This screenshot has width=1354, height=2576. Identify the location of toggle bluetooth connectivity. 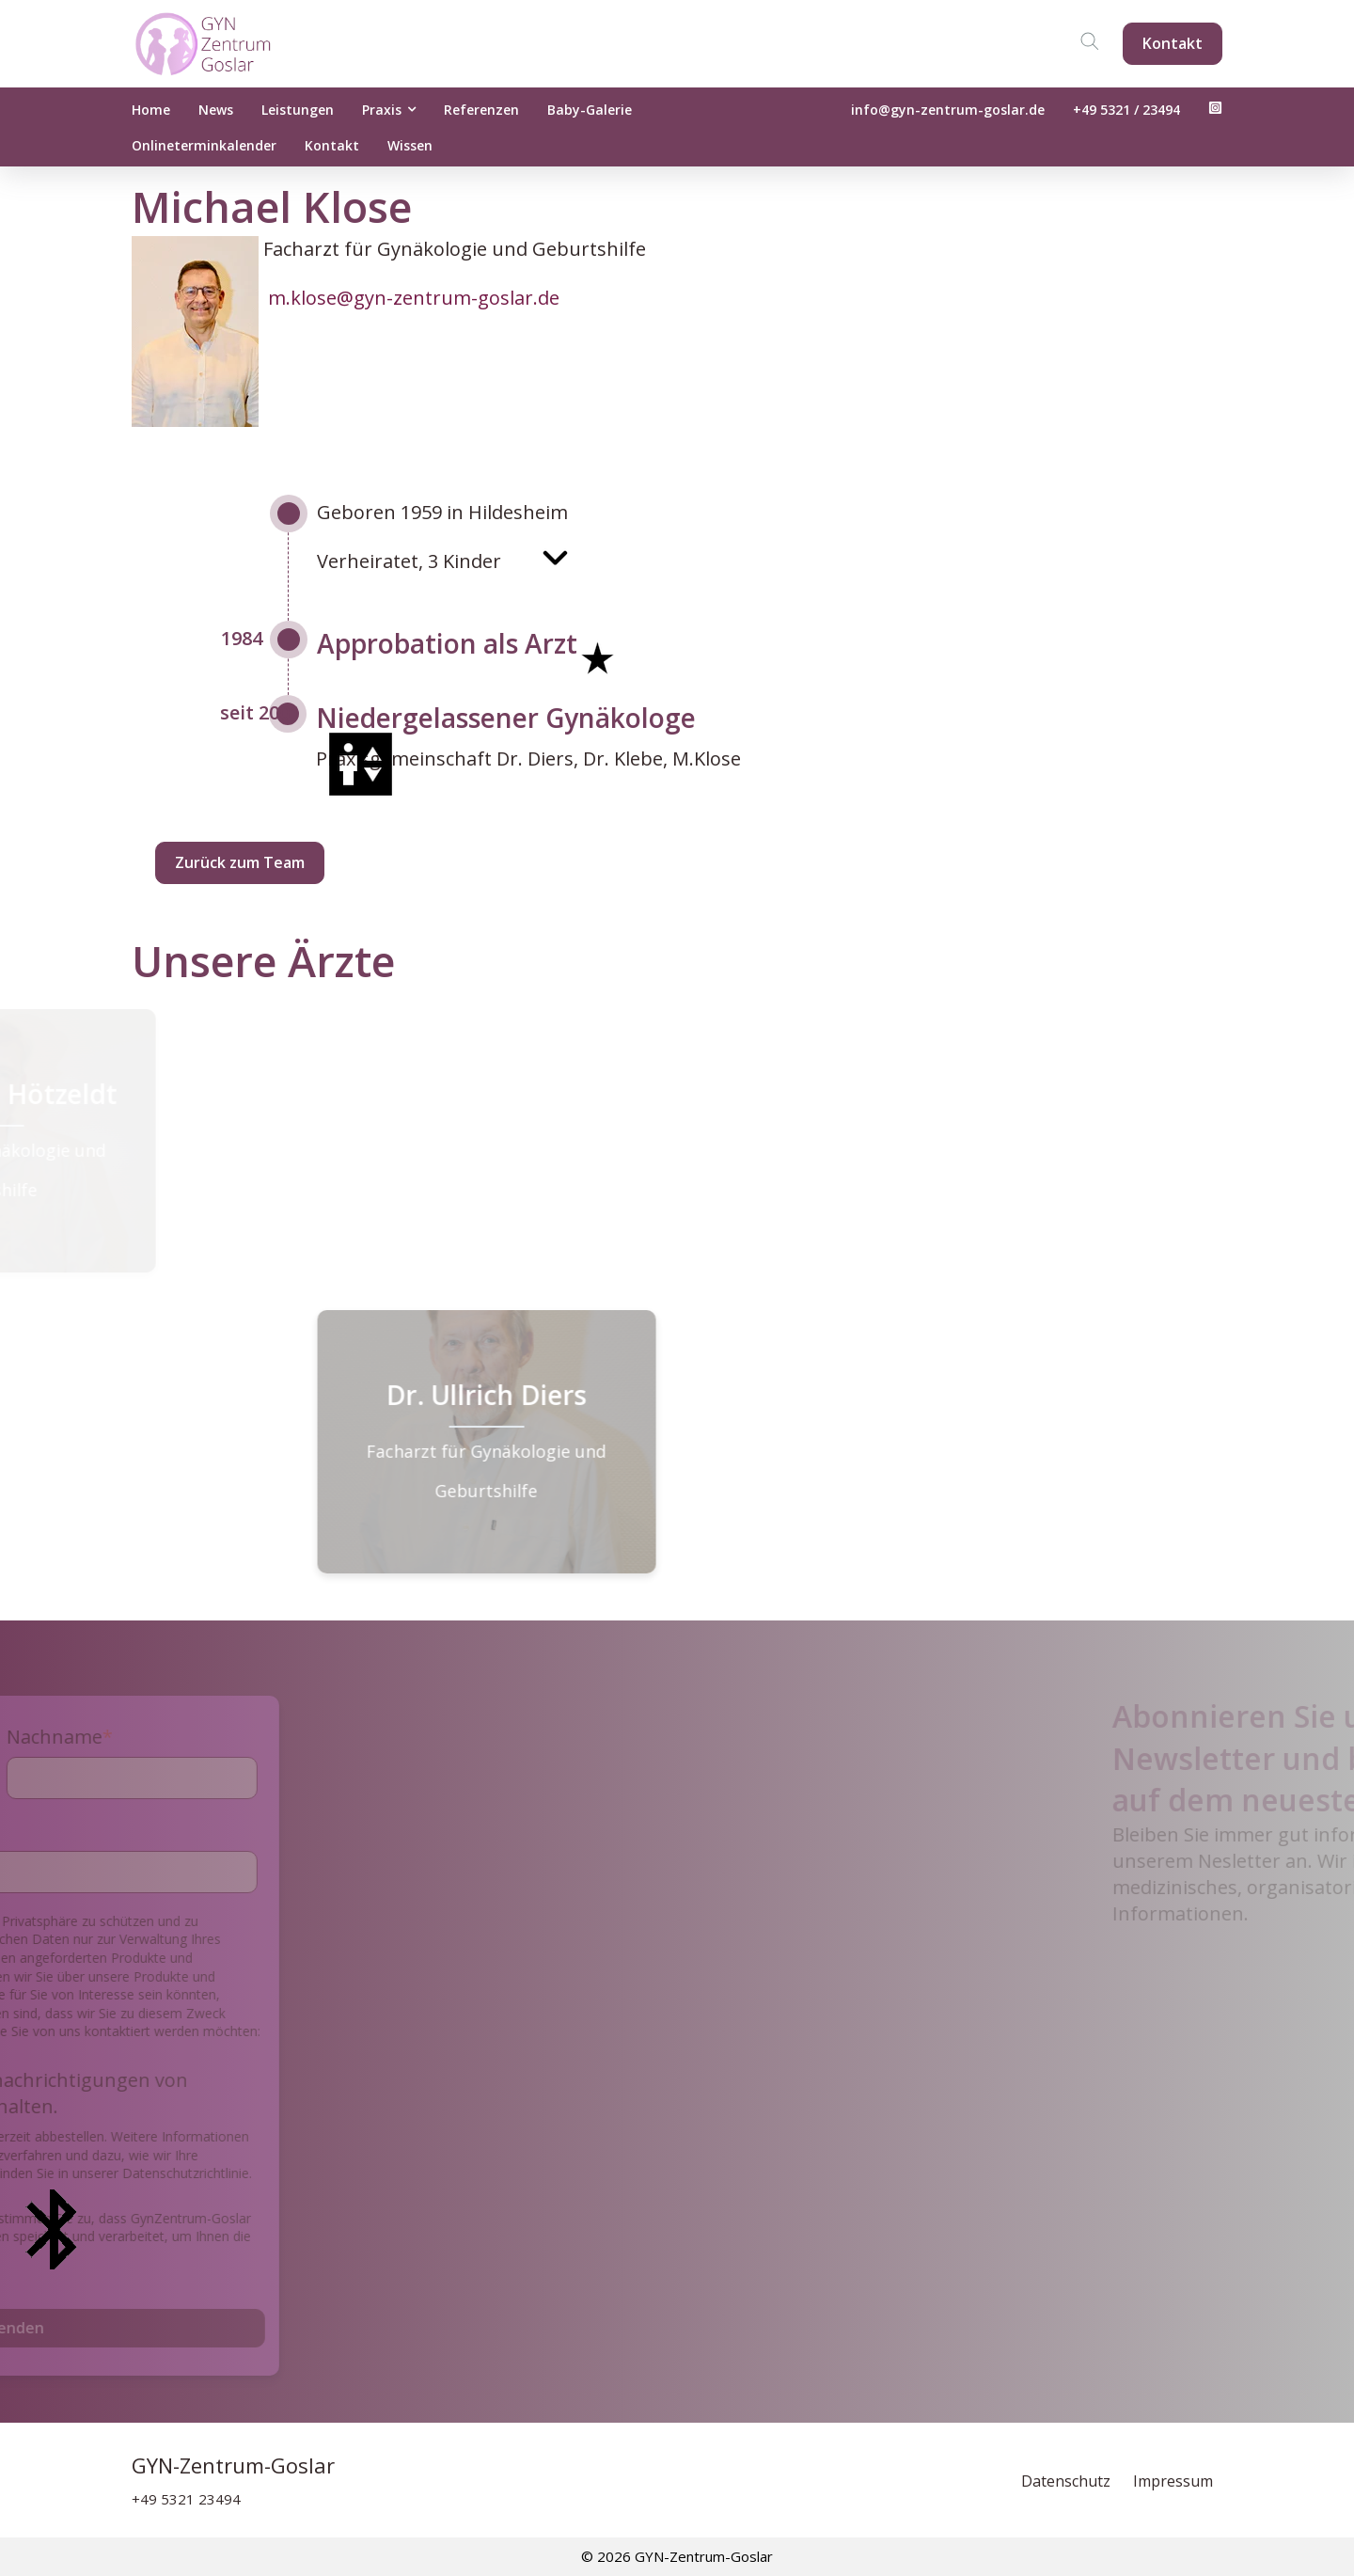
(54, 2229).